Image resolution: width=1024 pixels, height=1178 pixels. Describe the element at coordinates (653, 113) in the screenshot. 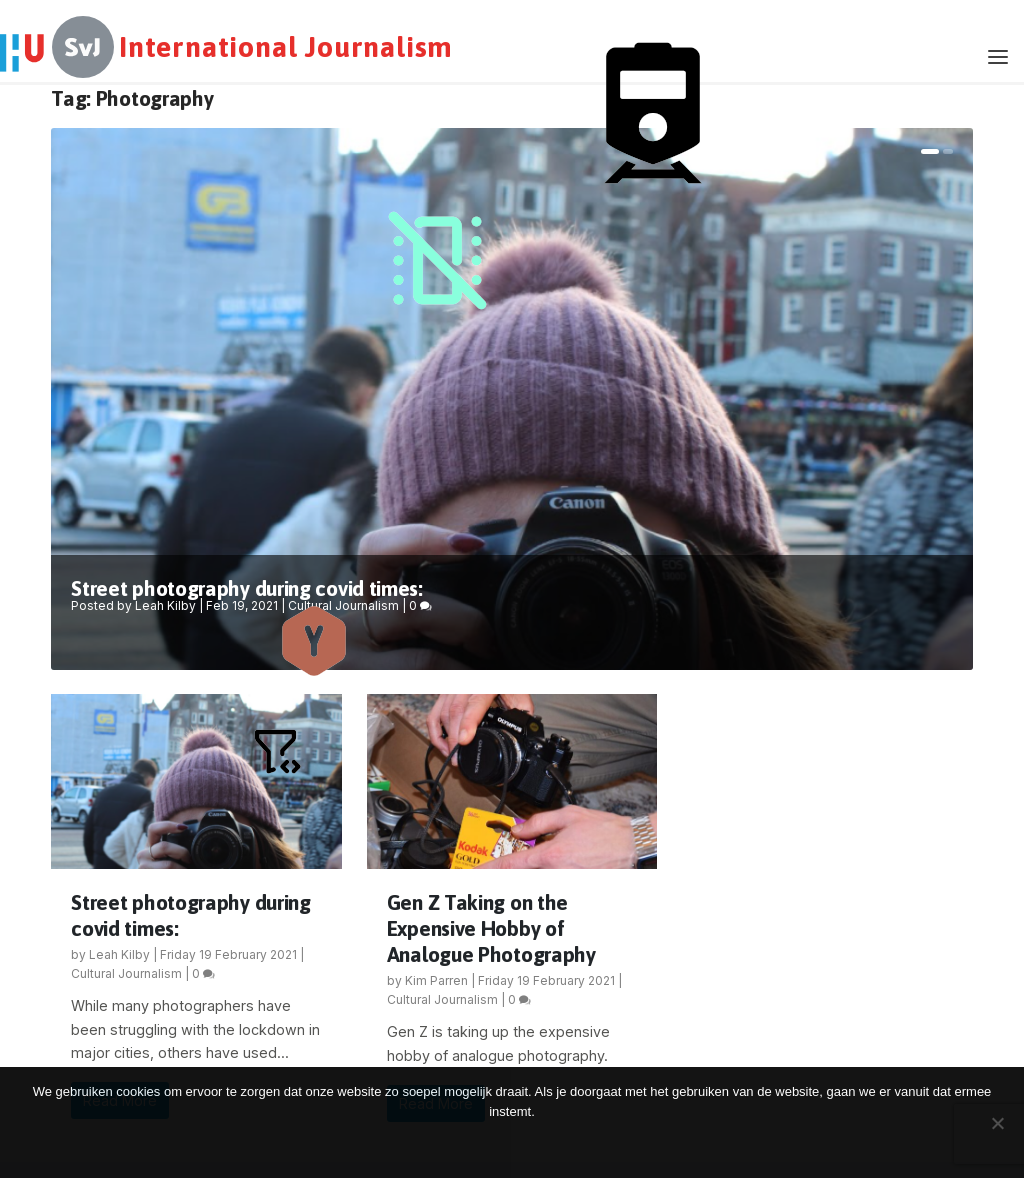

I see `view train schedules or rail services` at that location.